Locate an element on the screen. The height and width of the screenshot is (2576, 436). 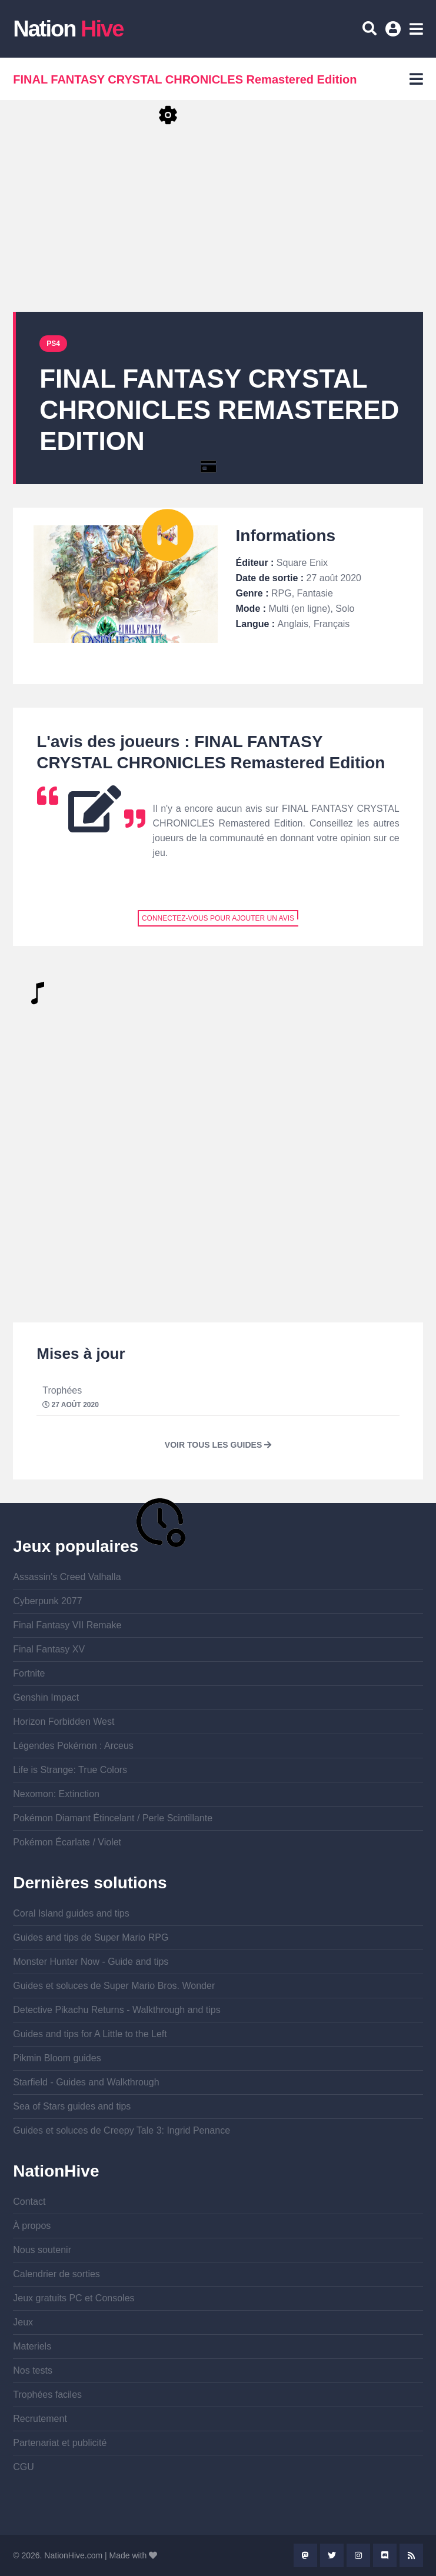
play or access music is located at coordinates (38, 993).